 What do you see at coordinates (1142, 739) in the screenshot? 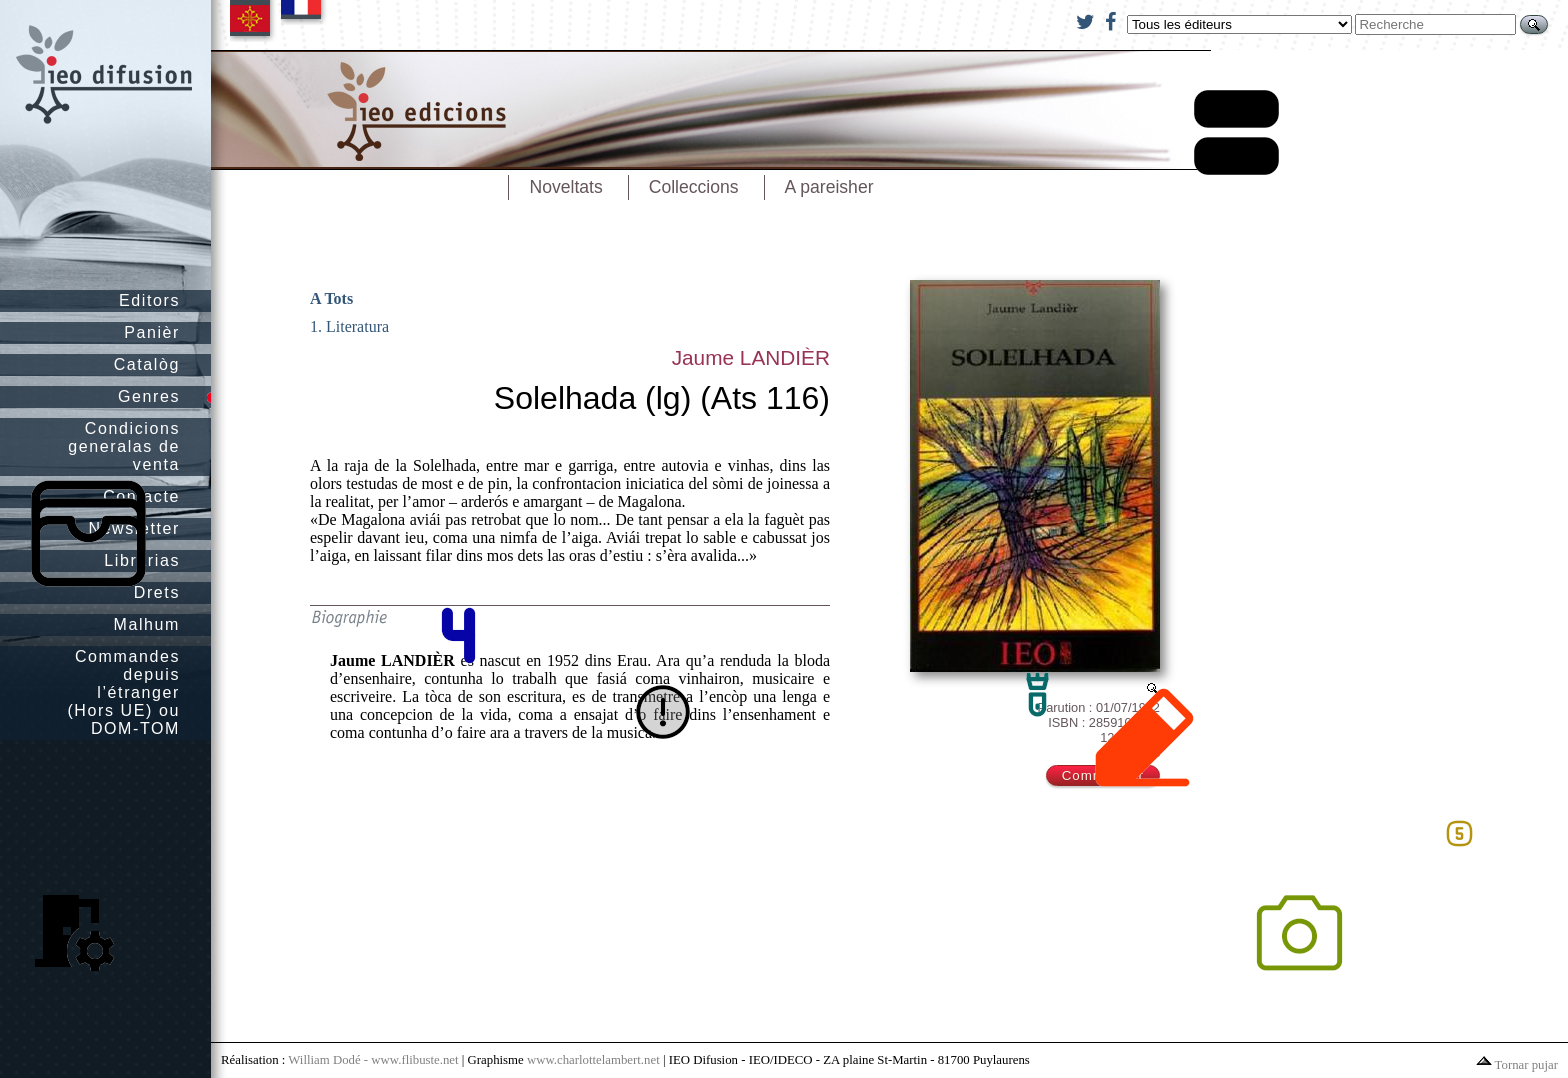
I see `edit text or content` at bounding box center [1142, 739].